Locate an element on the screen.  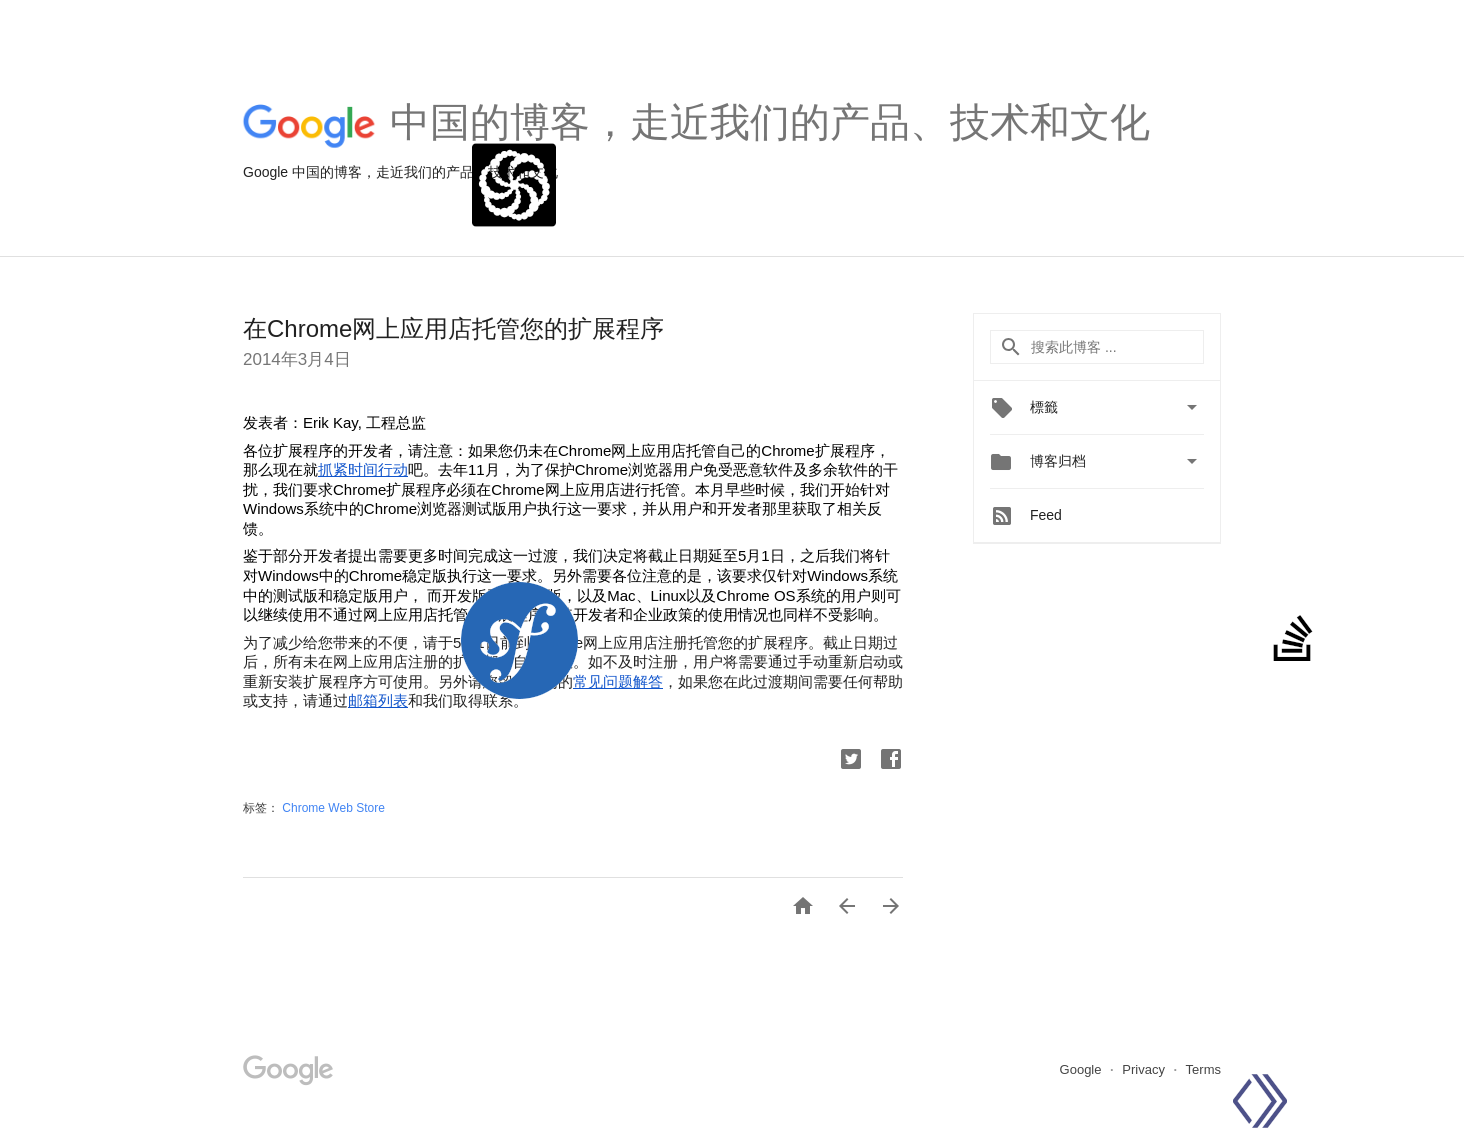
Symfony PHP framework logo is located at coordinates (519, 640).